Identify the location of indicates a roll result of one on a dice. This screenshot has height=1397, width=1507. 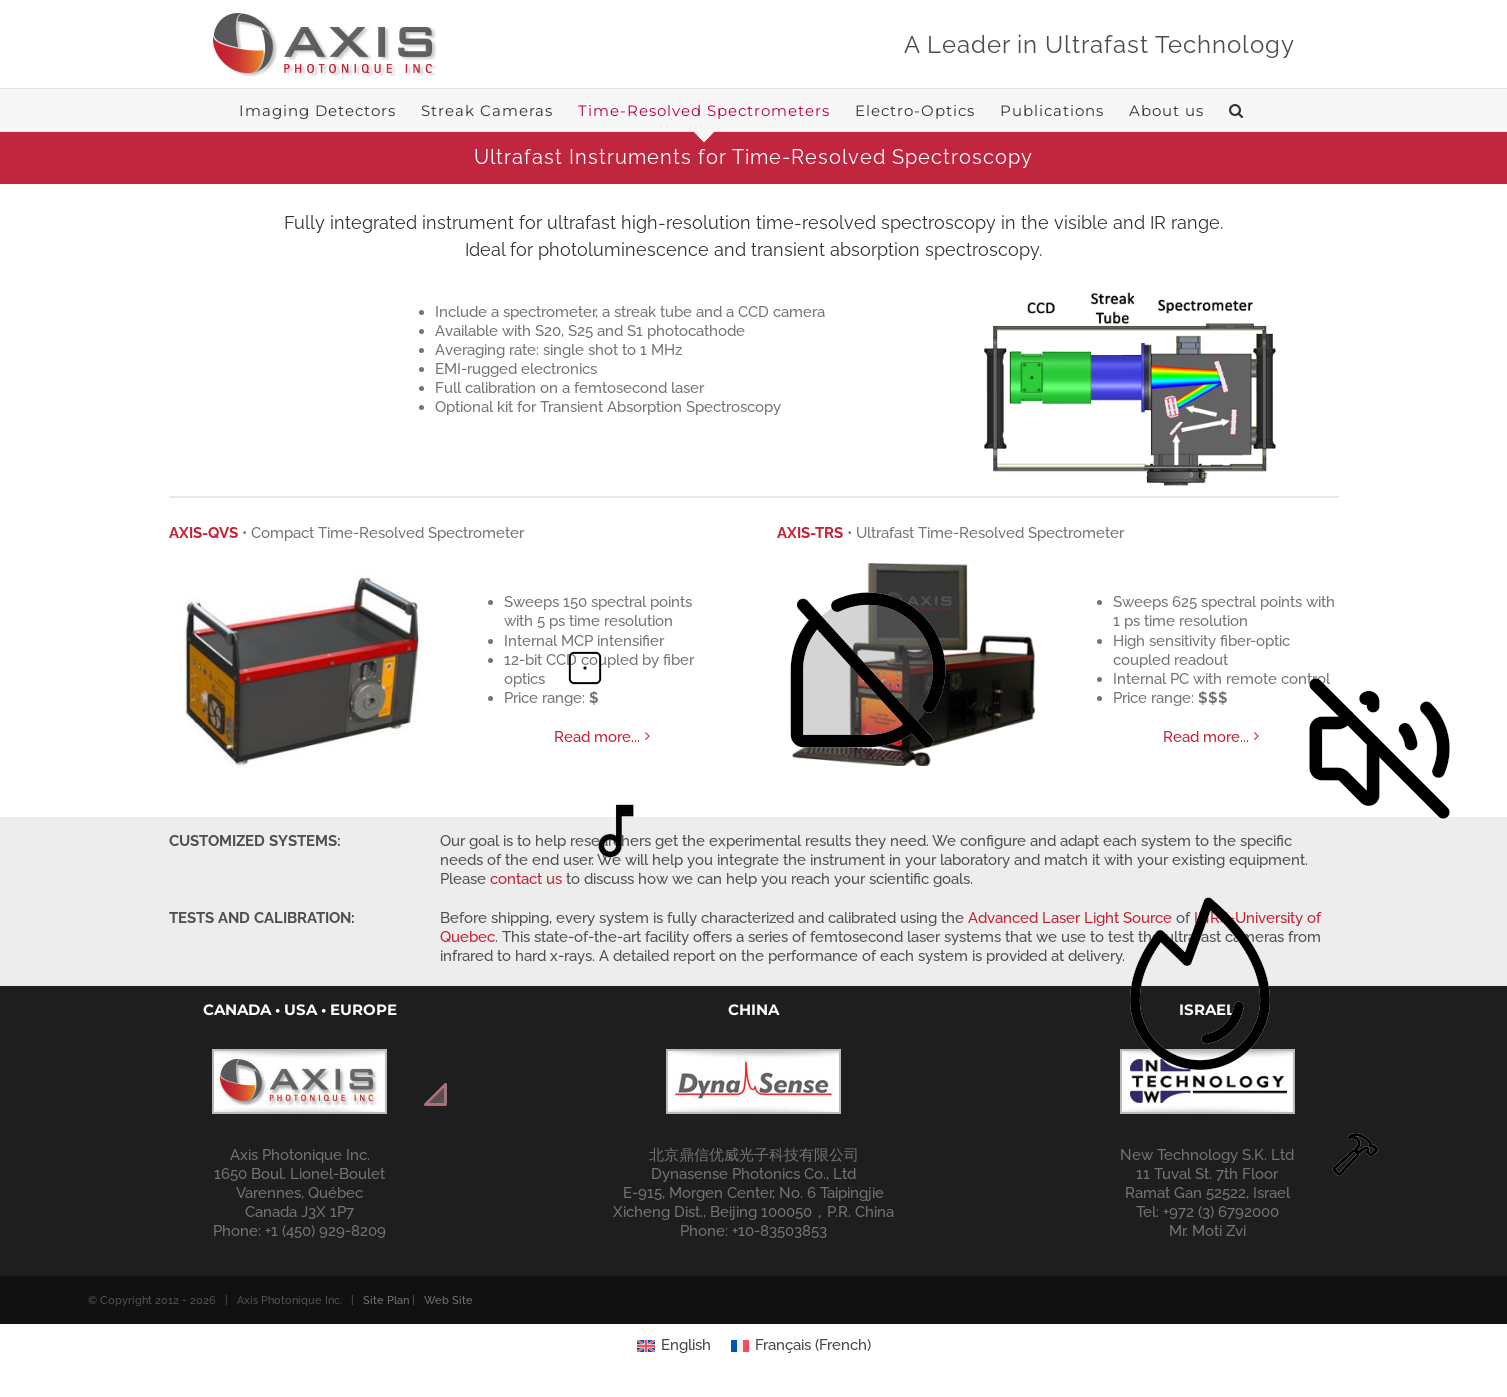
(585, 668).